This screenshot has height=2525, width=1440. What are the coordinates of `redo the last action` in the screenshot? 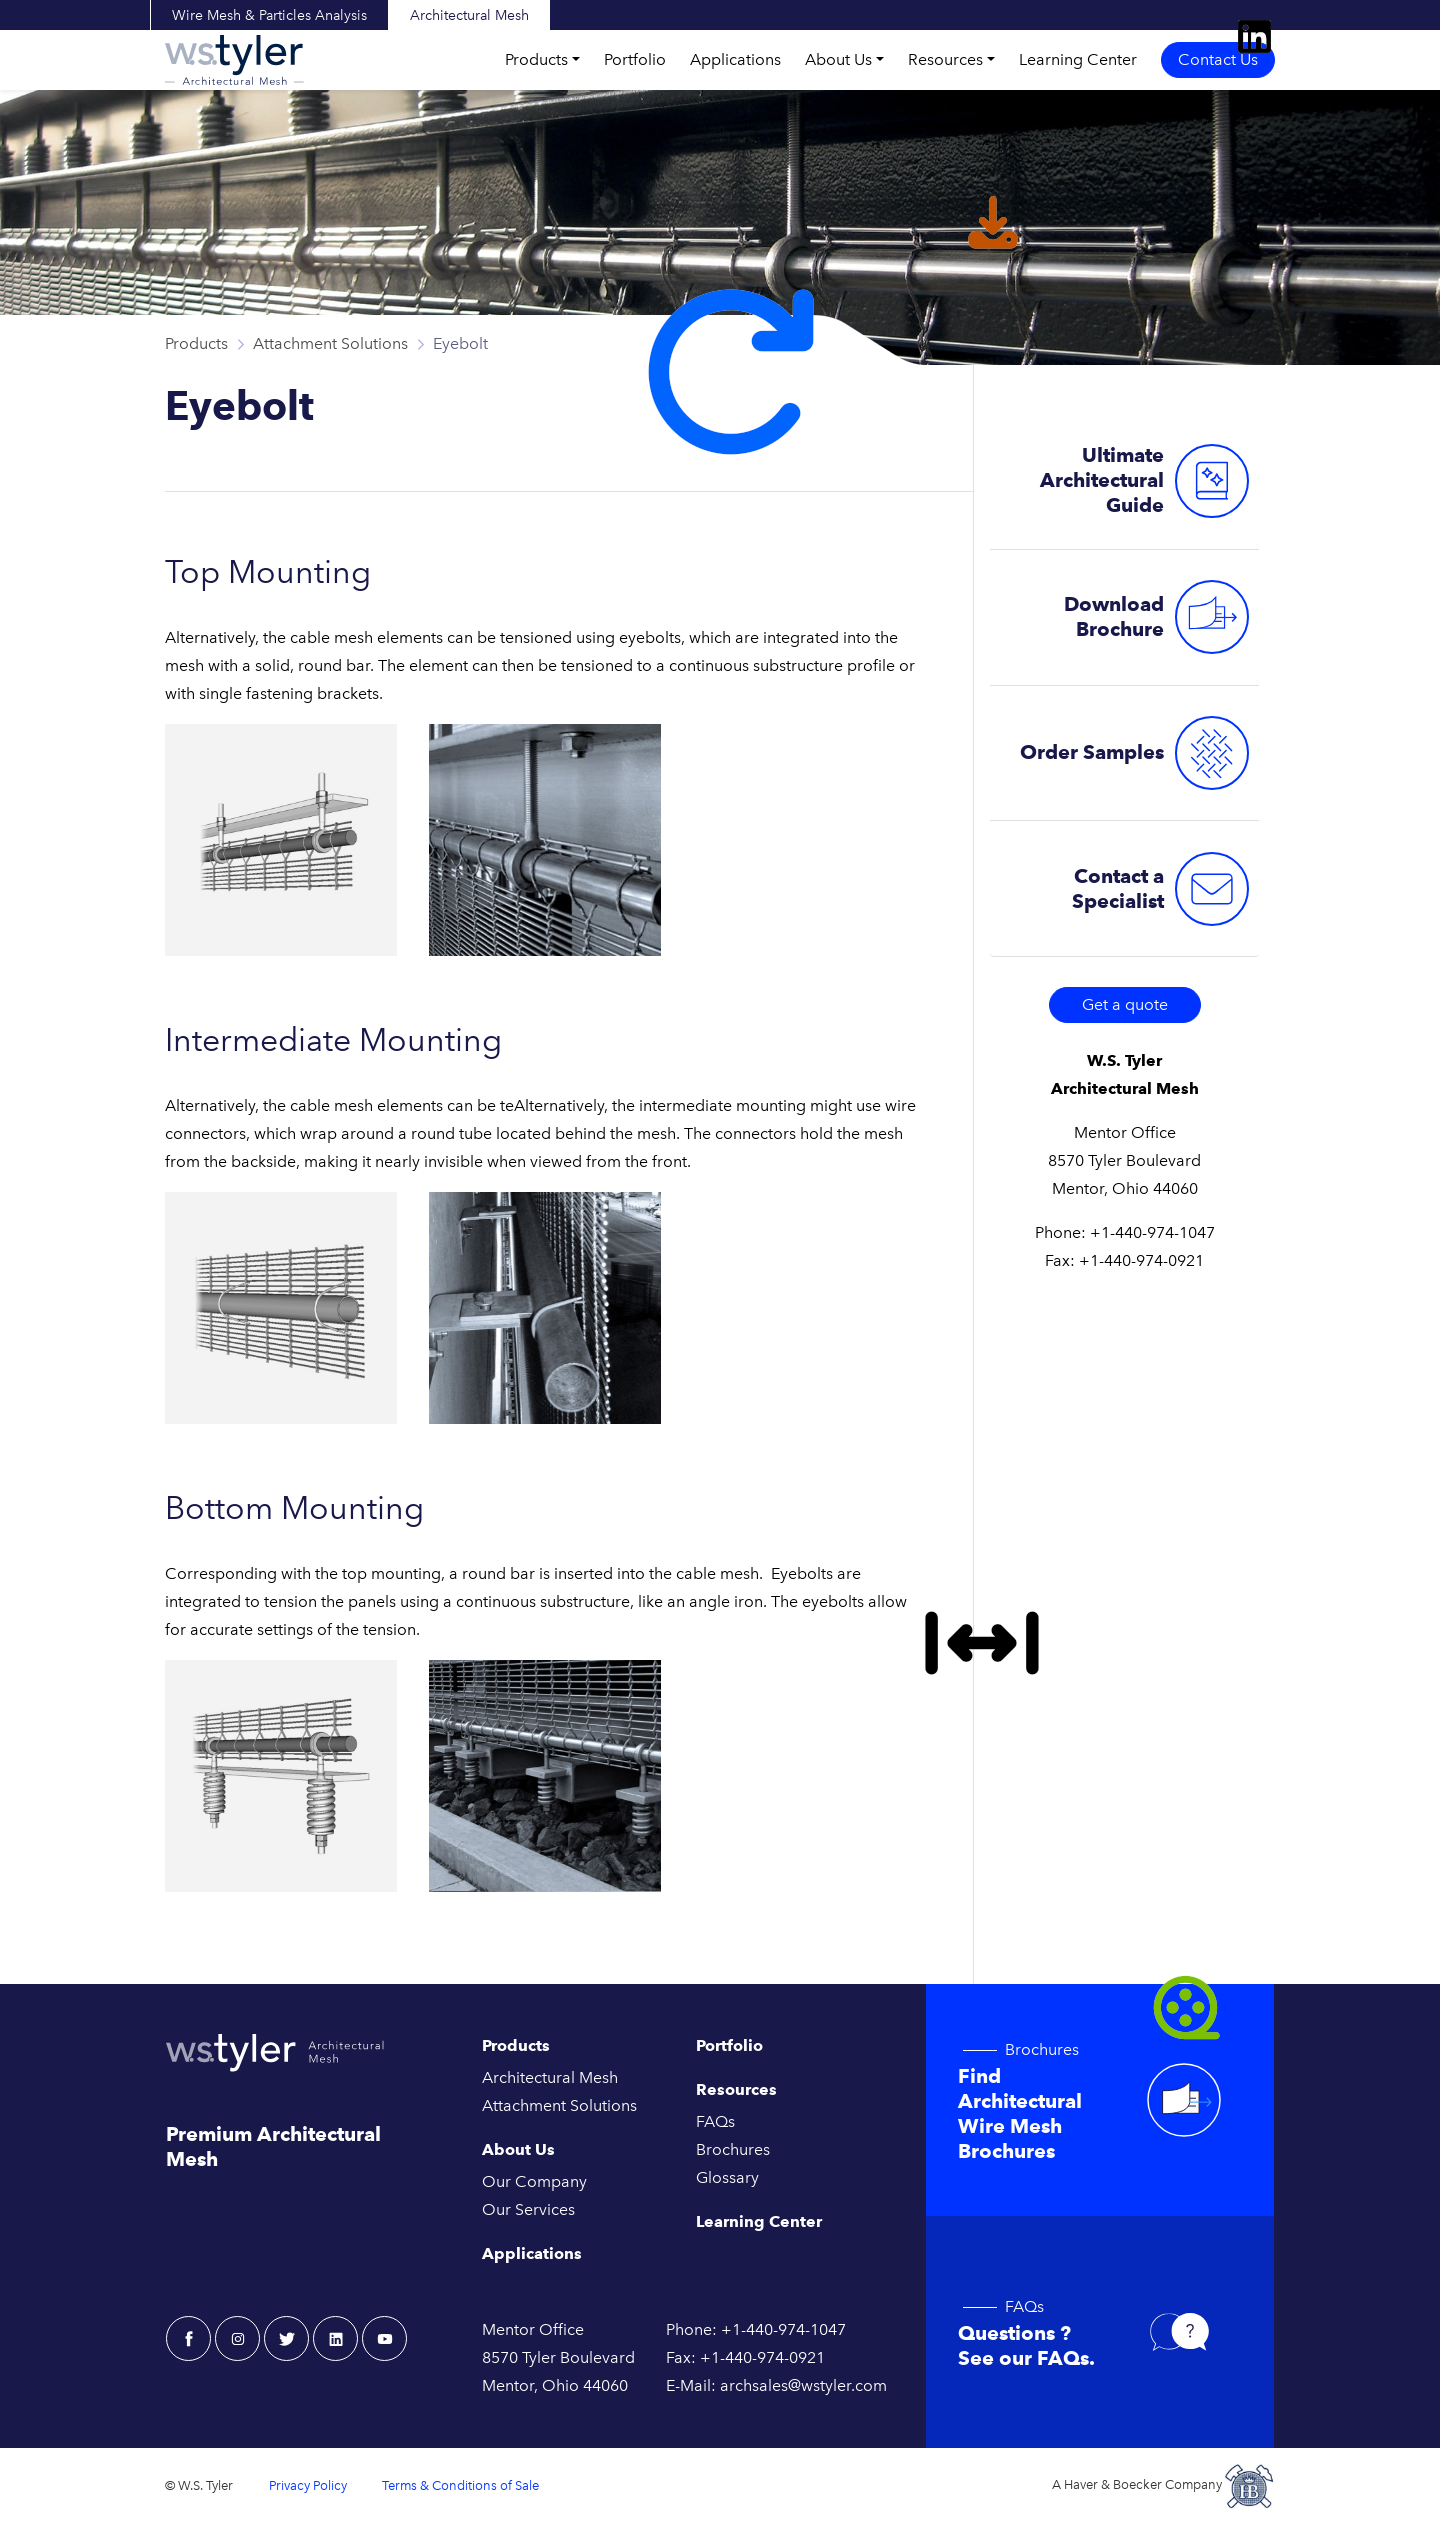 It's located at (731, 372).